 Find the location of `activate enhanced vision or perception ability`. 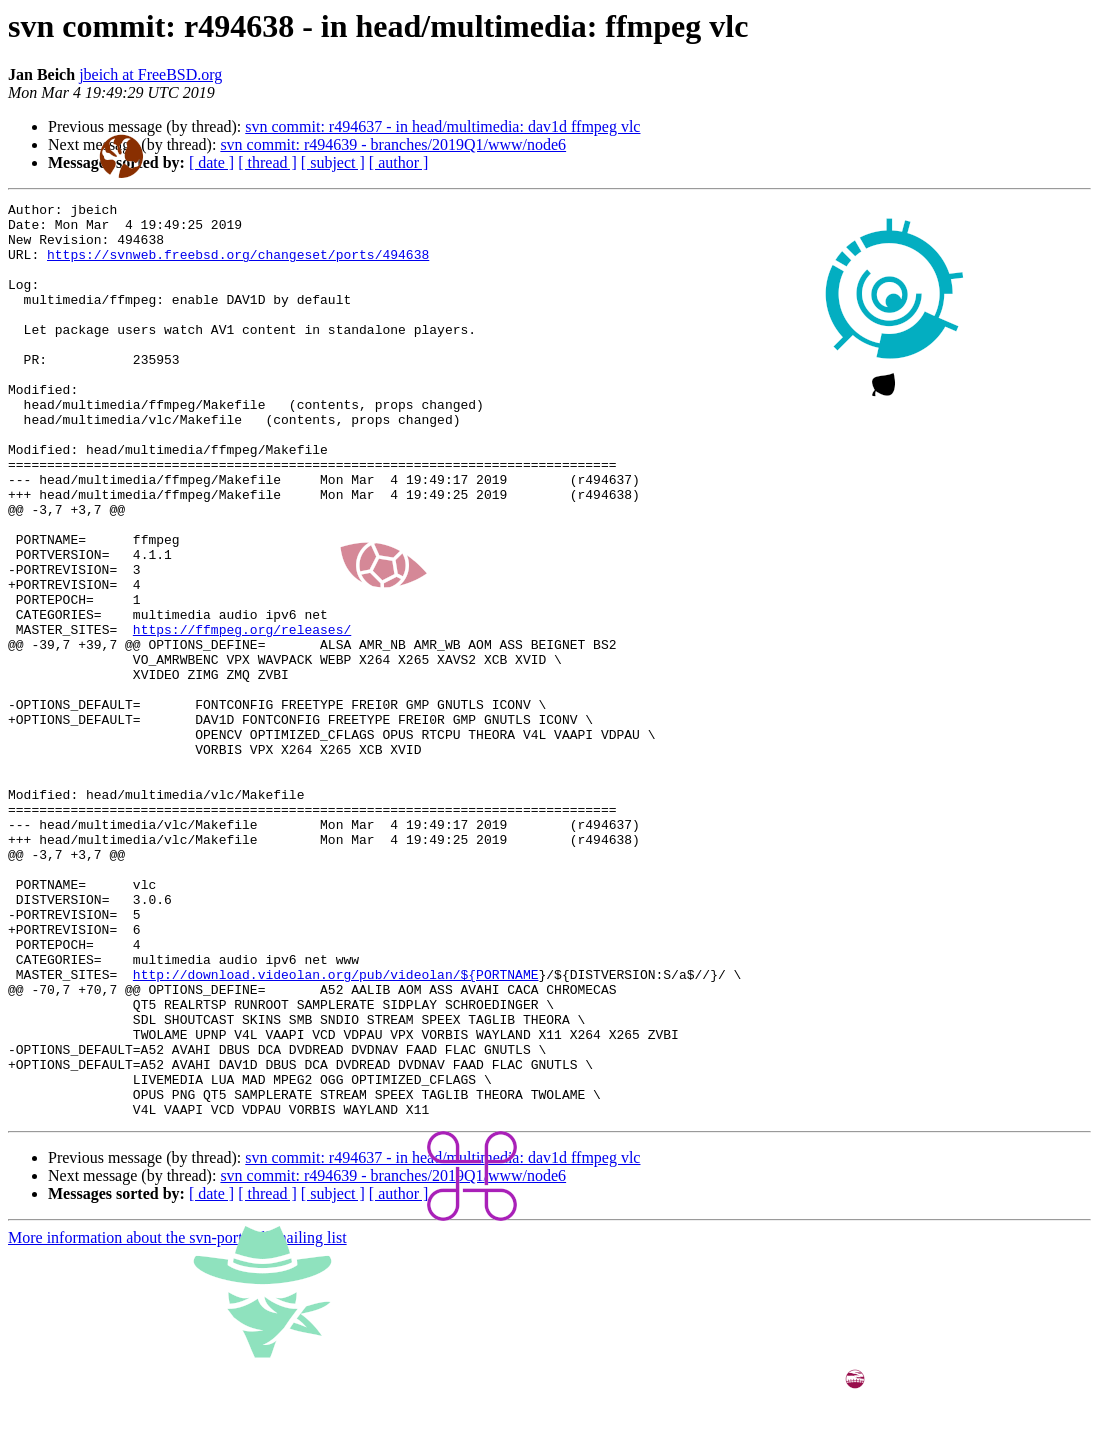

activate enhanced vision or perception ability is located at coordinates (383, 567).